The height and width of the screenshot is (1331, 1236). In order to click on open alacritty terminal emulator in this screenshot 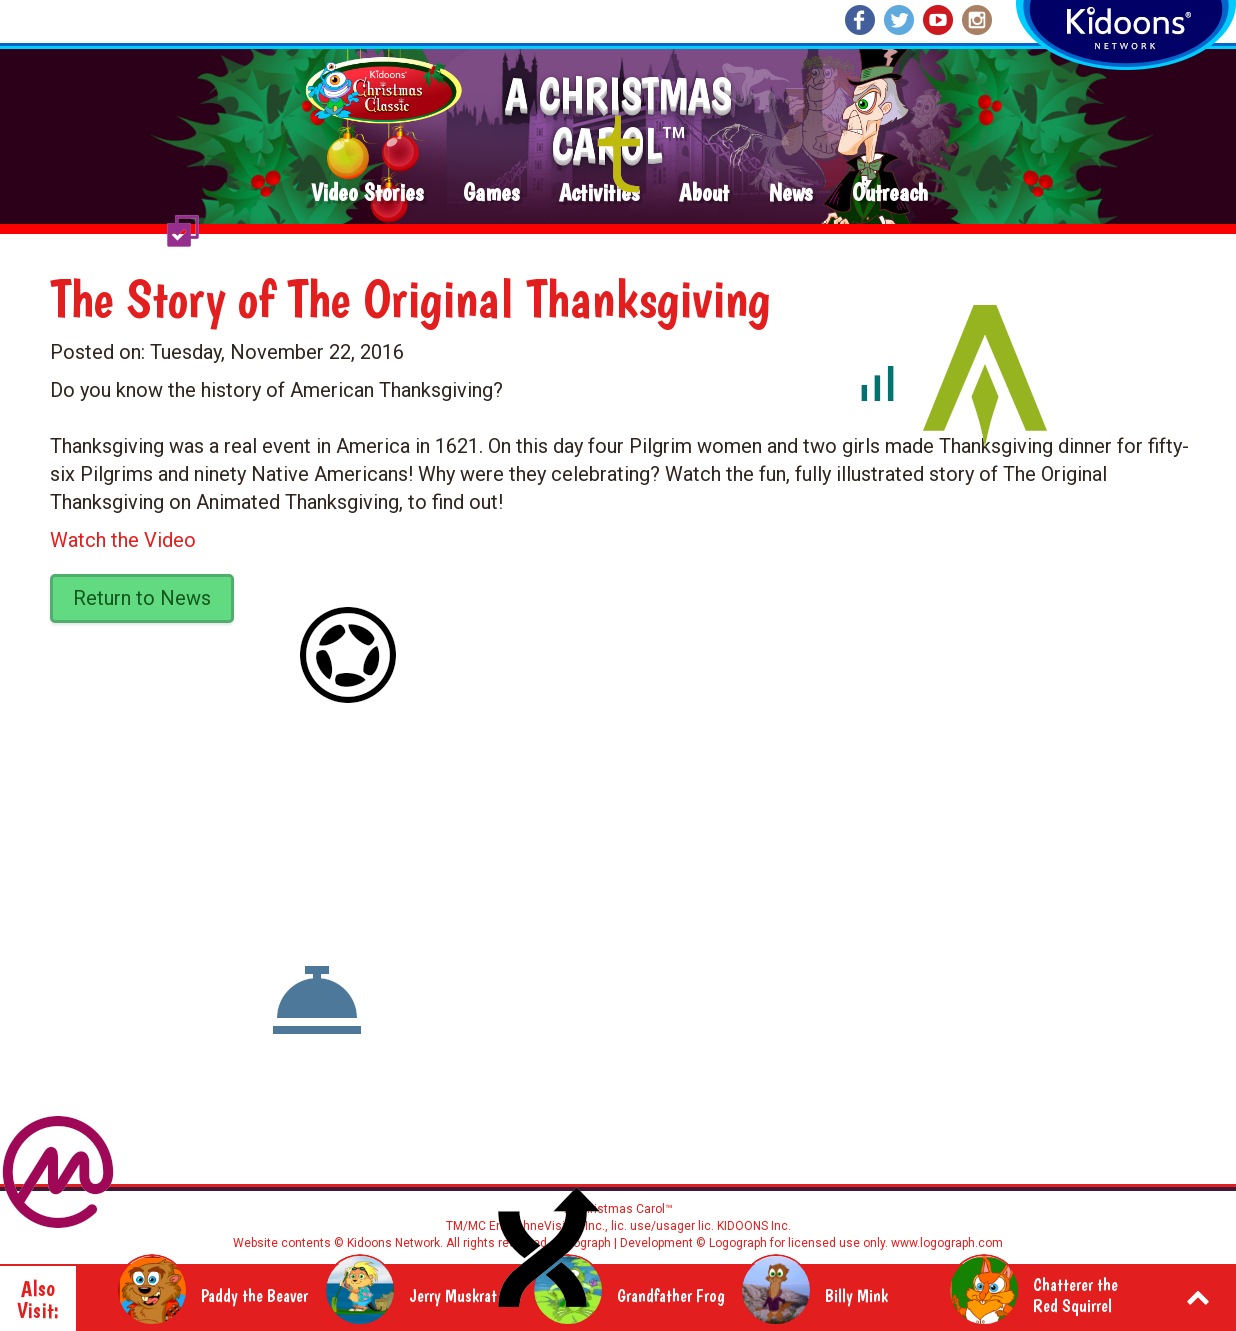, I will do `click(985, 376)`.